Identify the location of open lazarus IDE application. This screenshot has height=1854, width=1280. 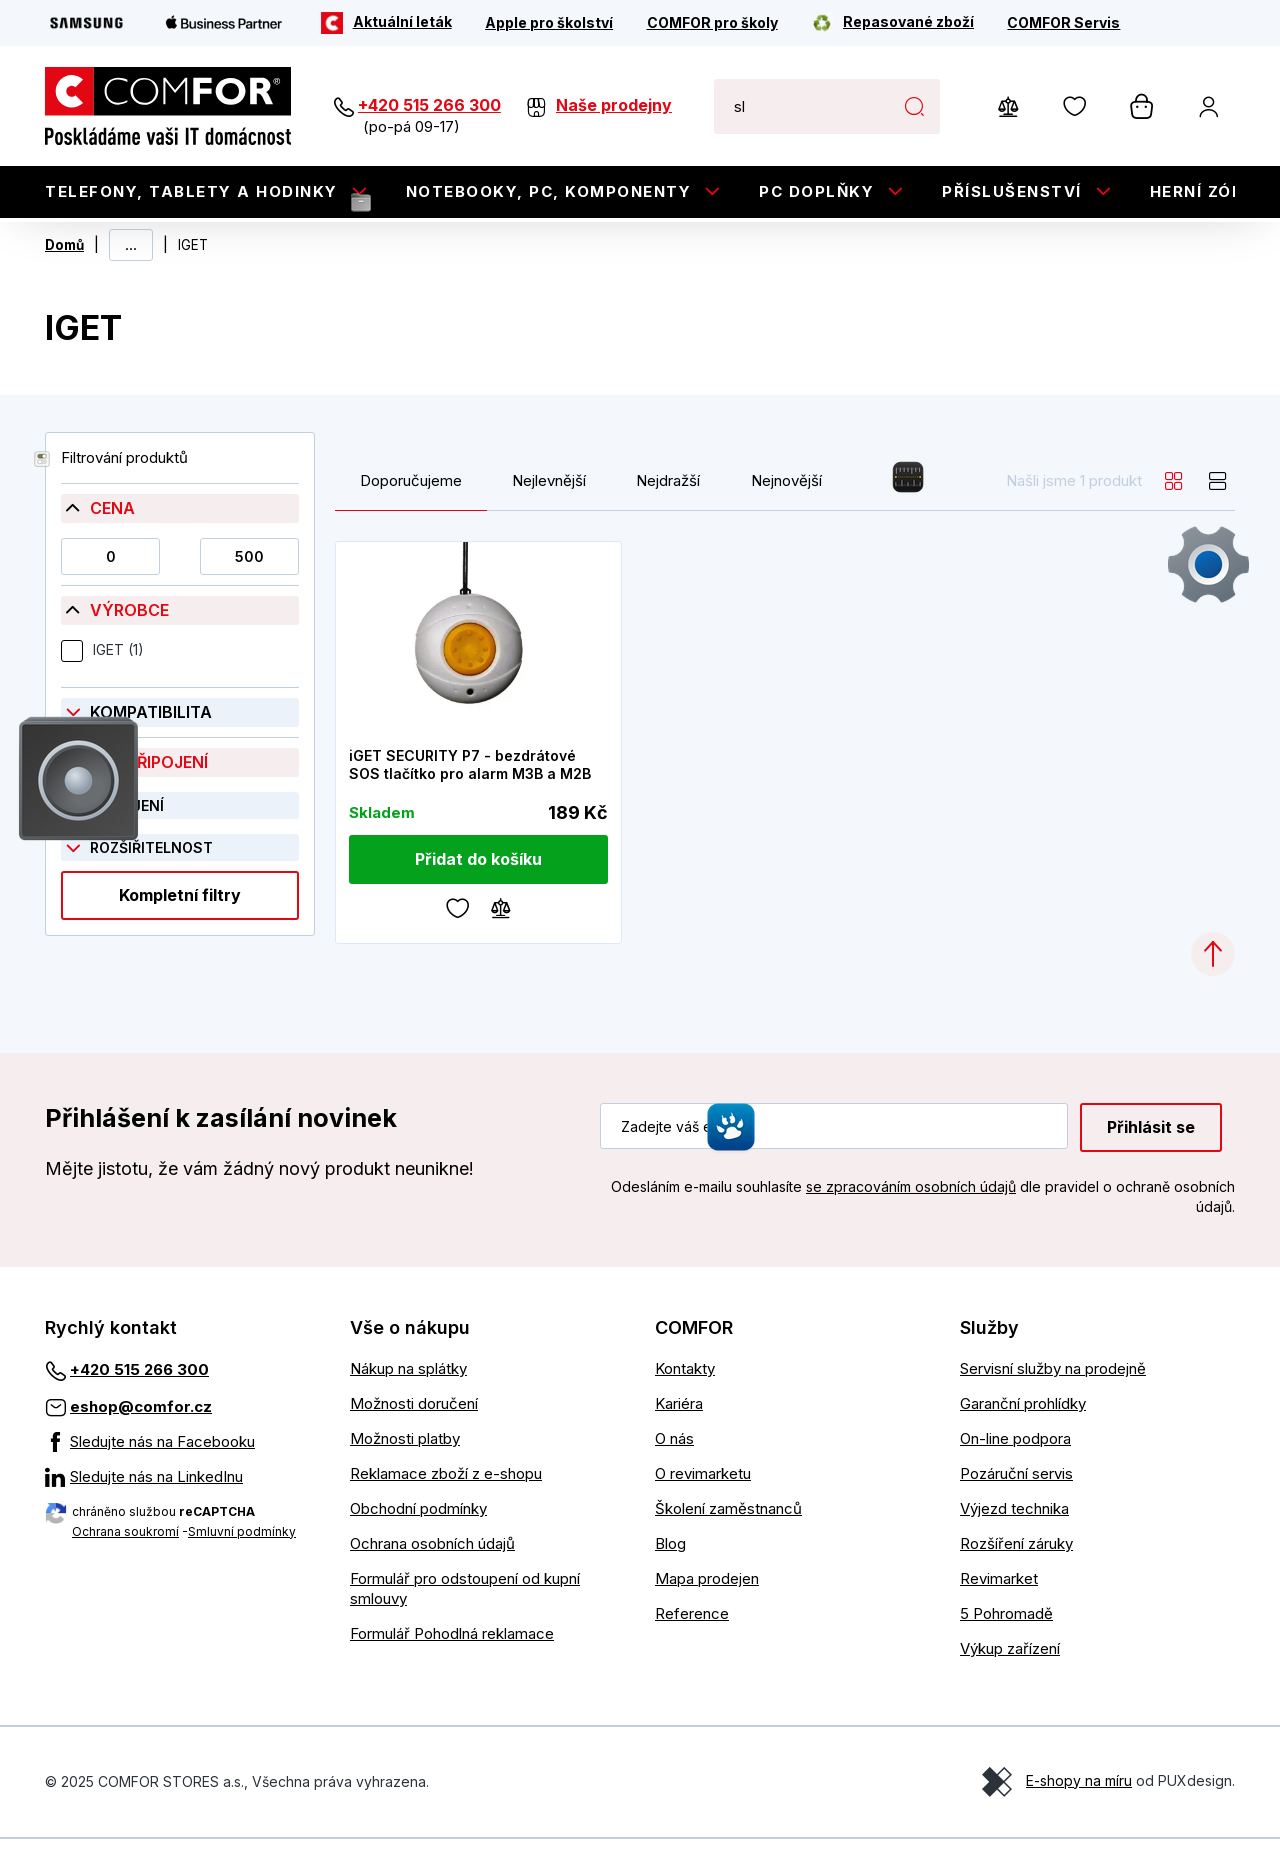
(731, 1127).